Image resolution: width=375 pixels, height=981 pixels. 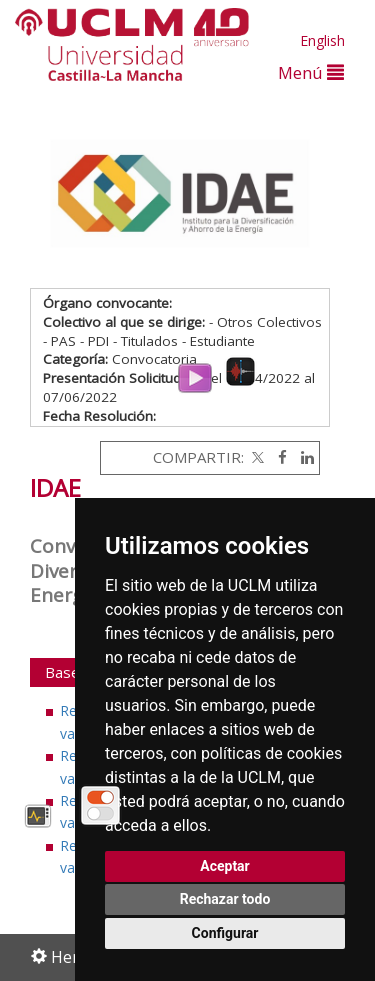 What do you see at coordinates (100, 805) in the screenshot?
I see `open gnome tweaks to customize desktop settings` at bounding box center [100, 805].